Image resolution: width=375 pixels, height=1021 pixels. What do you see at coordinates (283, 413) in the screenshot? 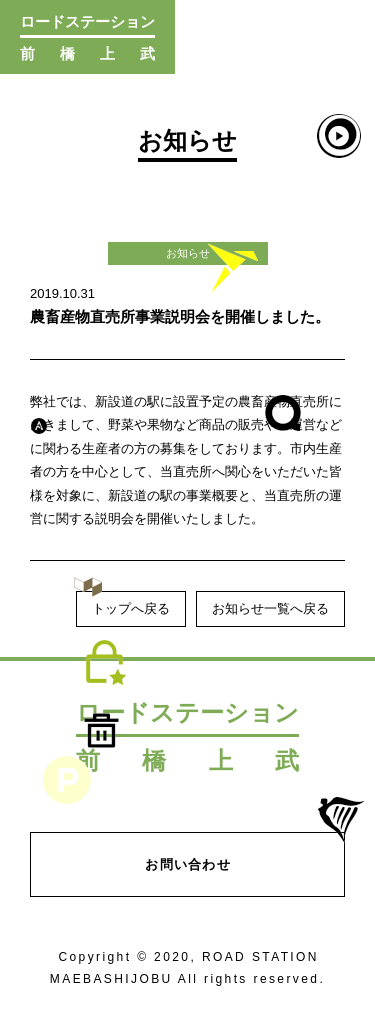
I see `open the Quizlet app` at bounding box center [283, 413].